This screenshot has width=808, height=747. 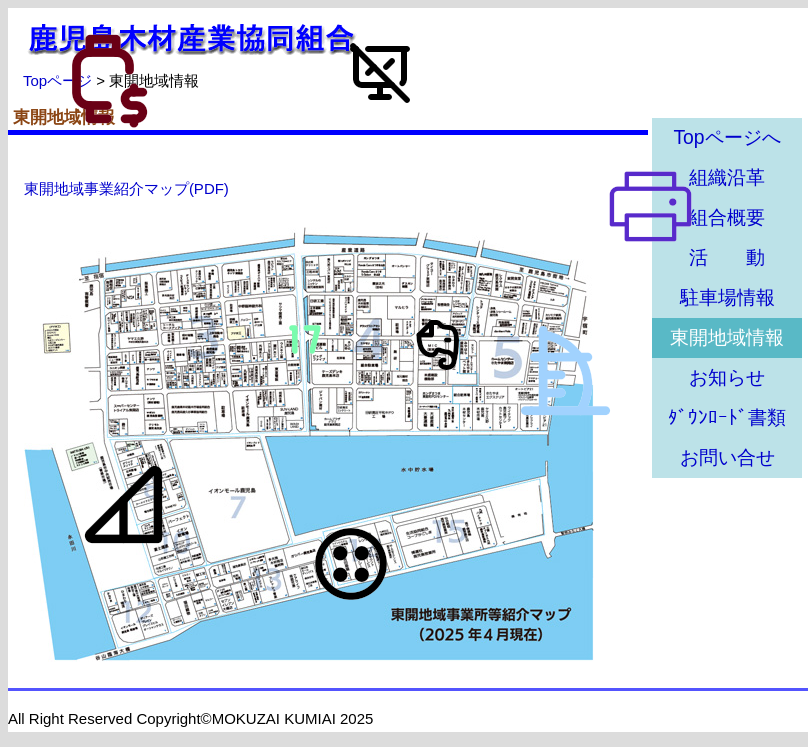 I want to click on indicates moderate cellular signal strength, so click(x=123, y=504).